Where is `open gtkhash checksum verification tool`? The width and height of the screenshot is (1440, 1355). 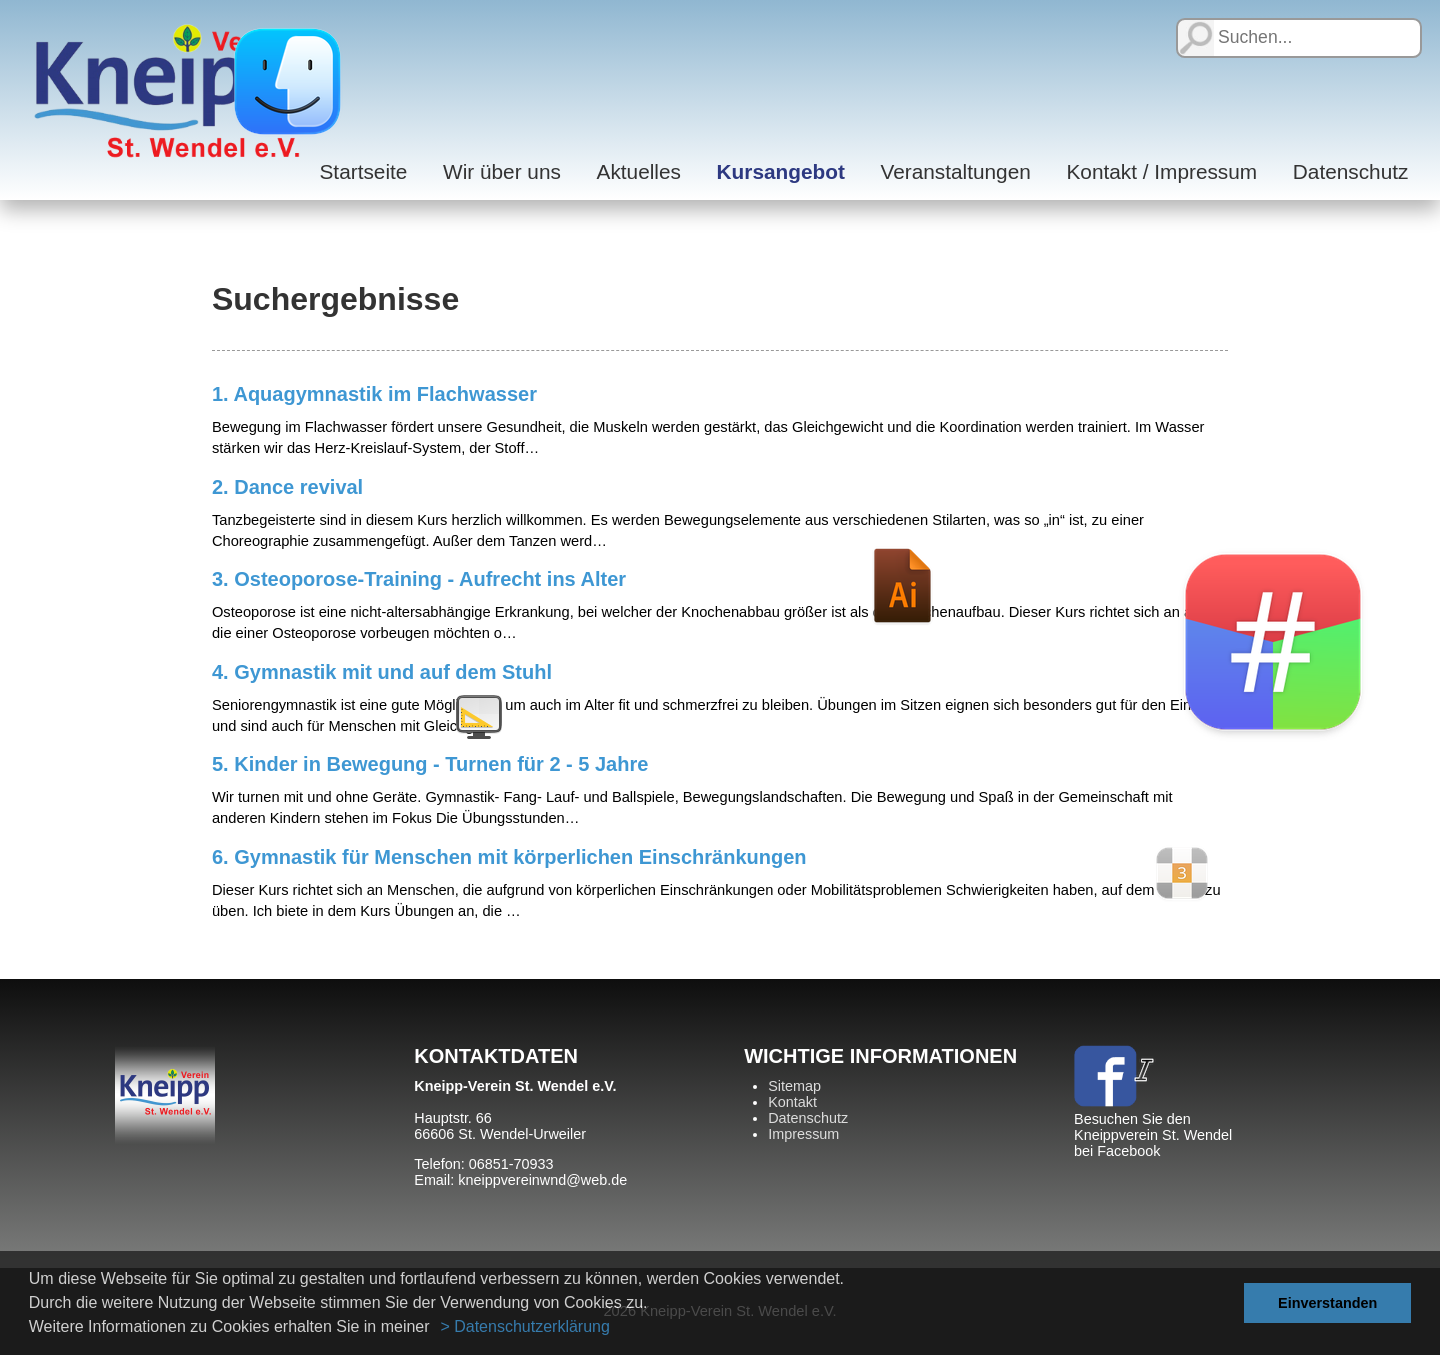 open gtkhash checksum verification tool is located at coordinates (1273, 642).